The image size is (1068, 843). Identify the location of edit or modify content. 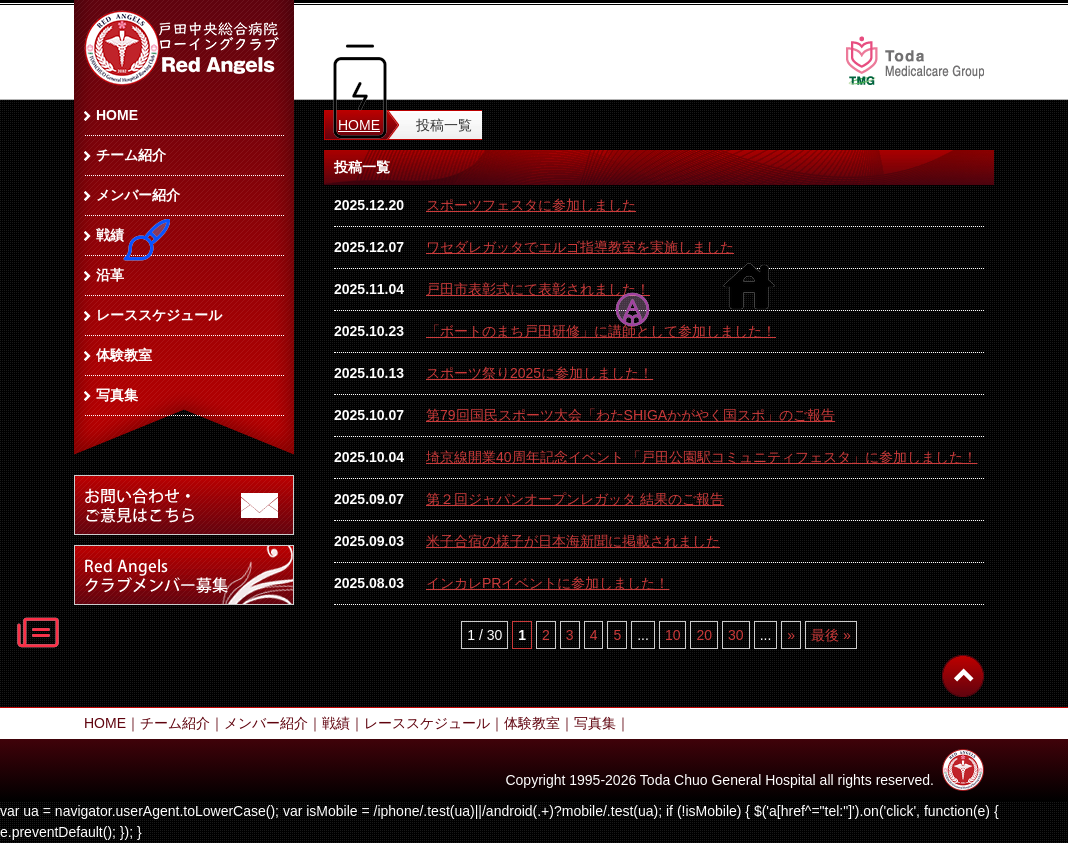
(632, 309).